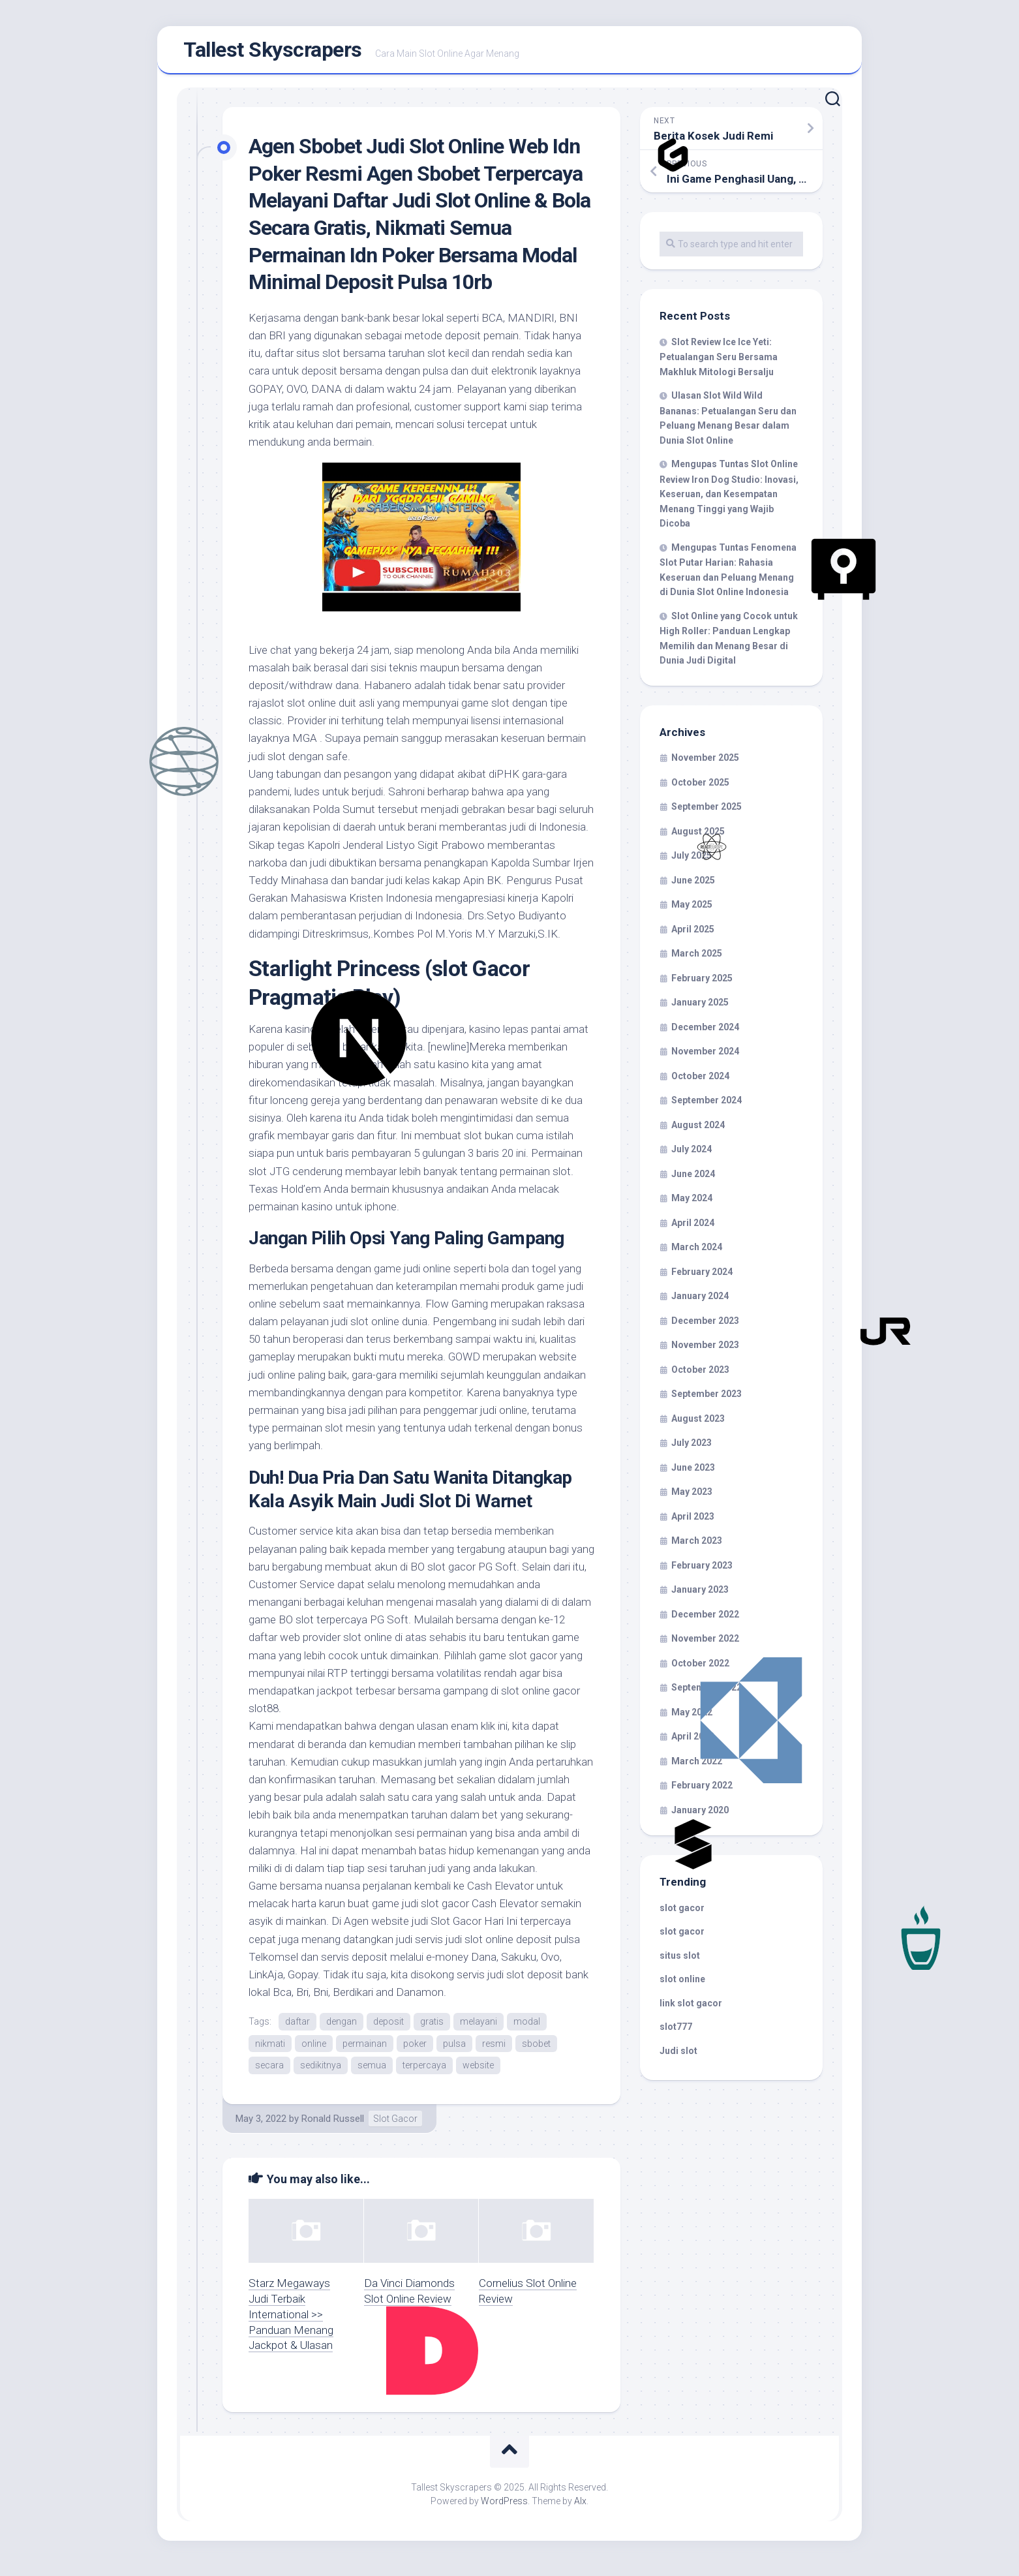 This screenshot has width=1019, height=2576. What do you see at coordinates (885, 1331) in the screenshot?
I see `JR Group company logo` at bounding box center [885, 1331].